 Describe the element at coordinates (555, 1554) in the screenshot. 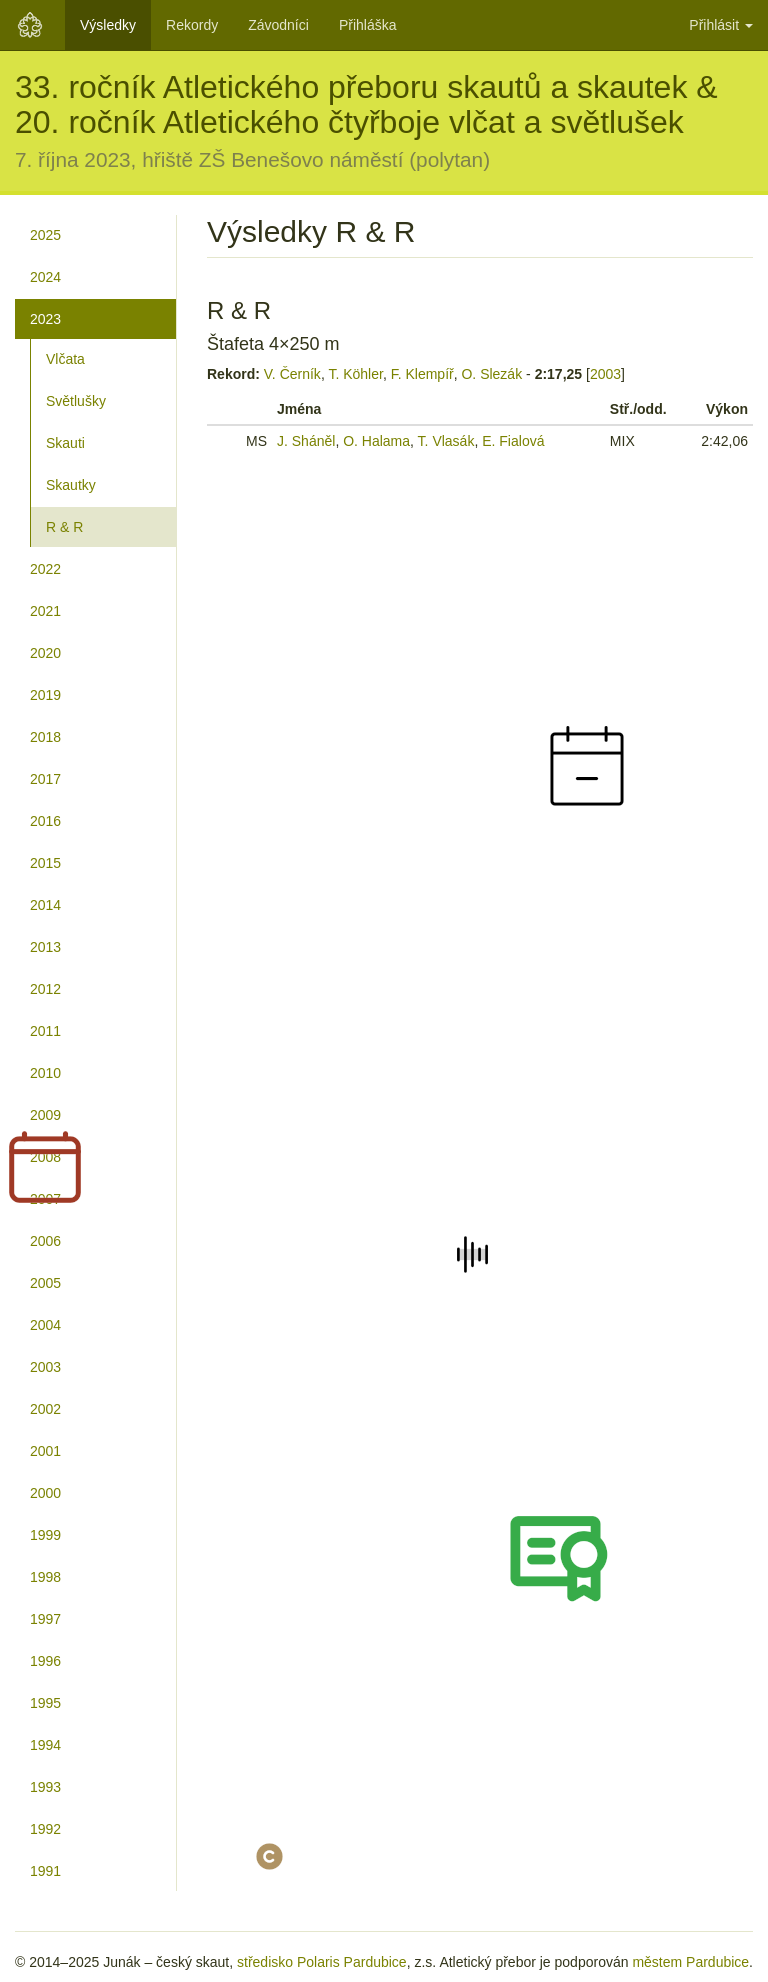

I see `view your certificates or credentials` at that location.